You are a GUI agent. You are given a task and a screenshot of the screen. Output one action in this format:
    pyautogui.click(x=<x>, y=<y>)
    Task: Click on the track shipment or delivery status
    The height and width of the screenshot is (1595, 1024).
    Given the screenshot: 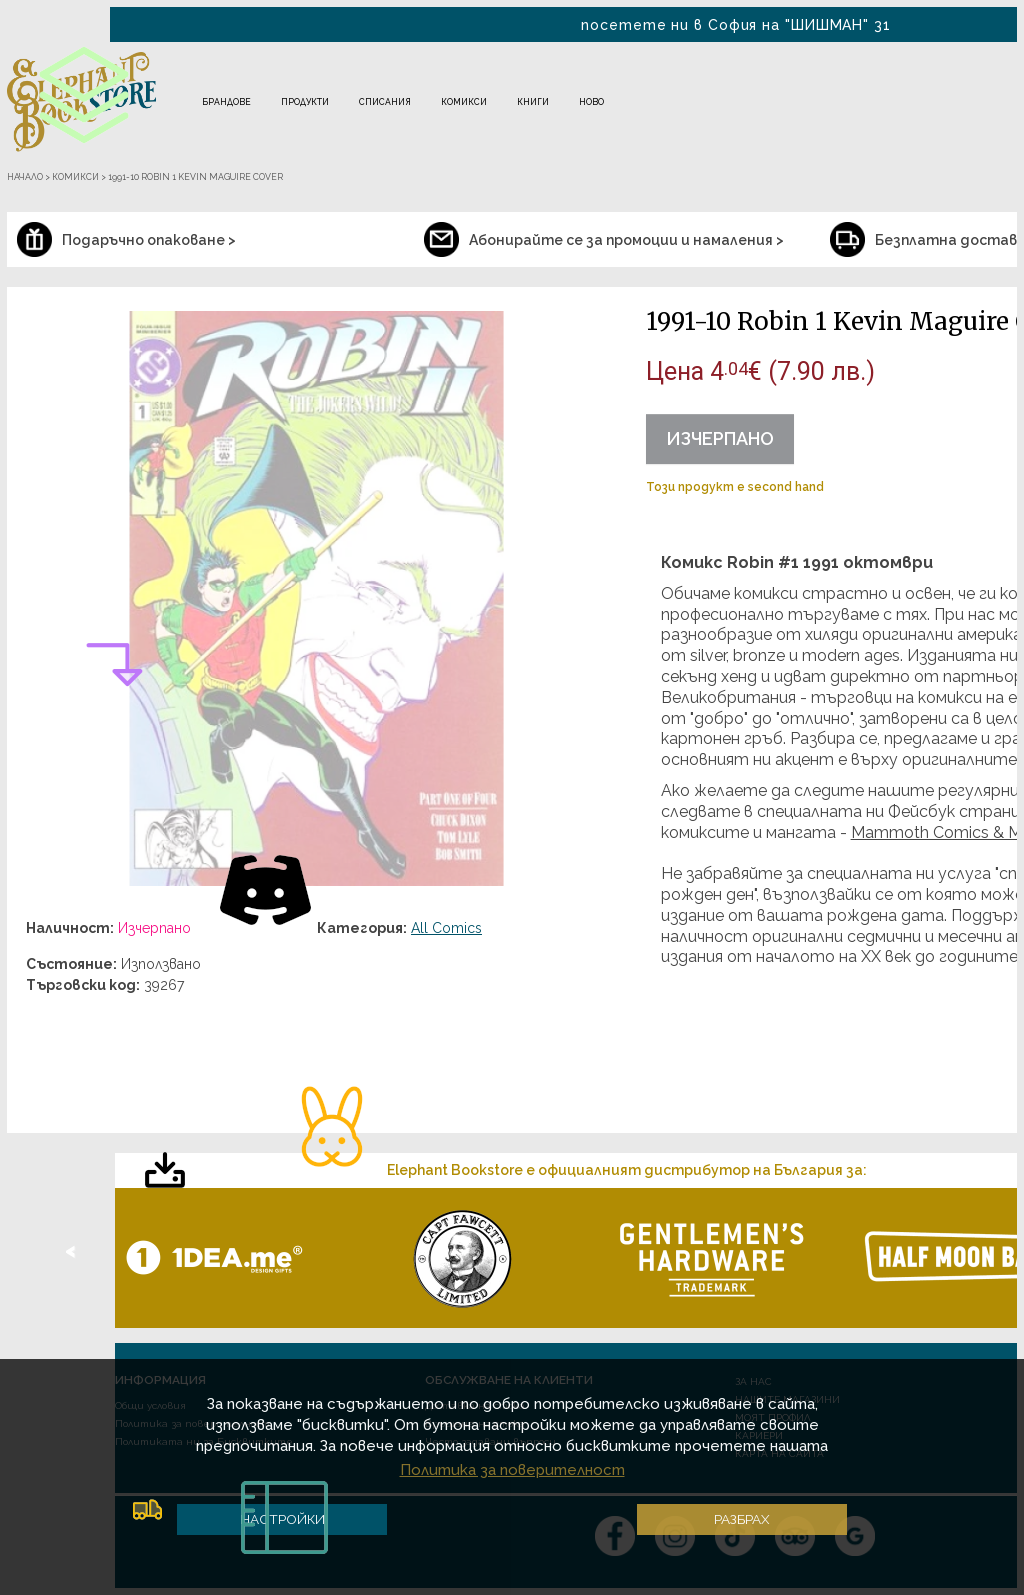 What is the action you would take?
    pyautogui.click(x=147, y=1509)
    